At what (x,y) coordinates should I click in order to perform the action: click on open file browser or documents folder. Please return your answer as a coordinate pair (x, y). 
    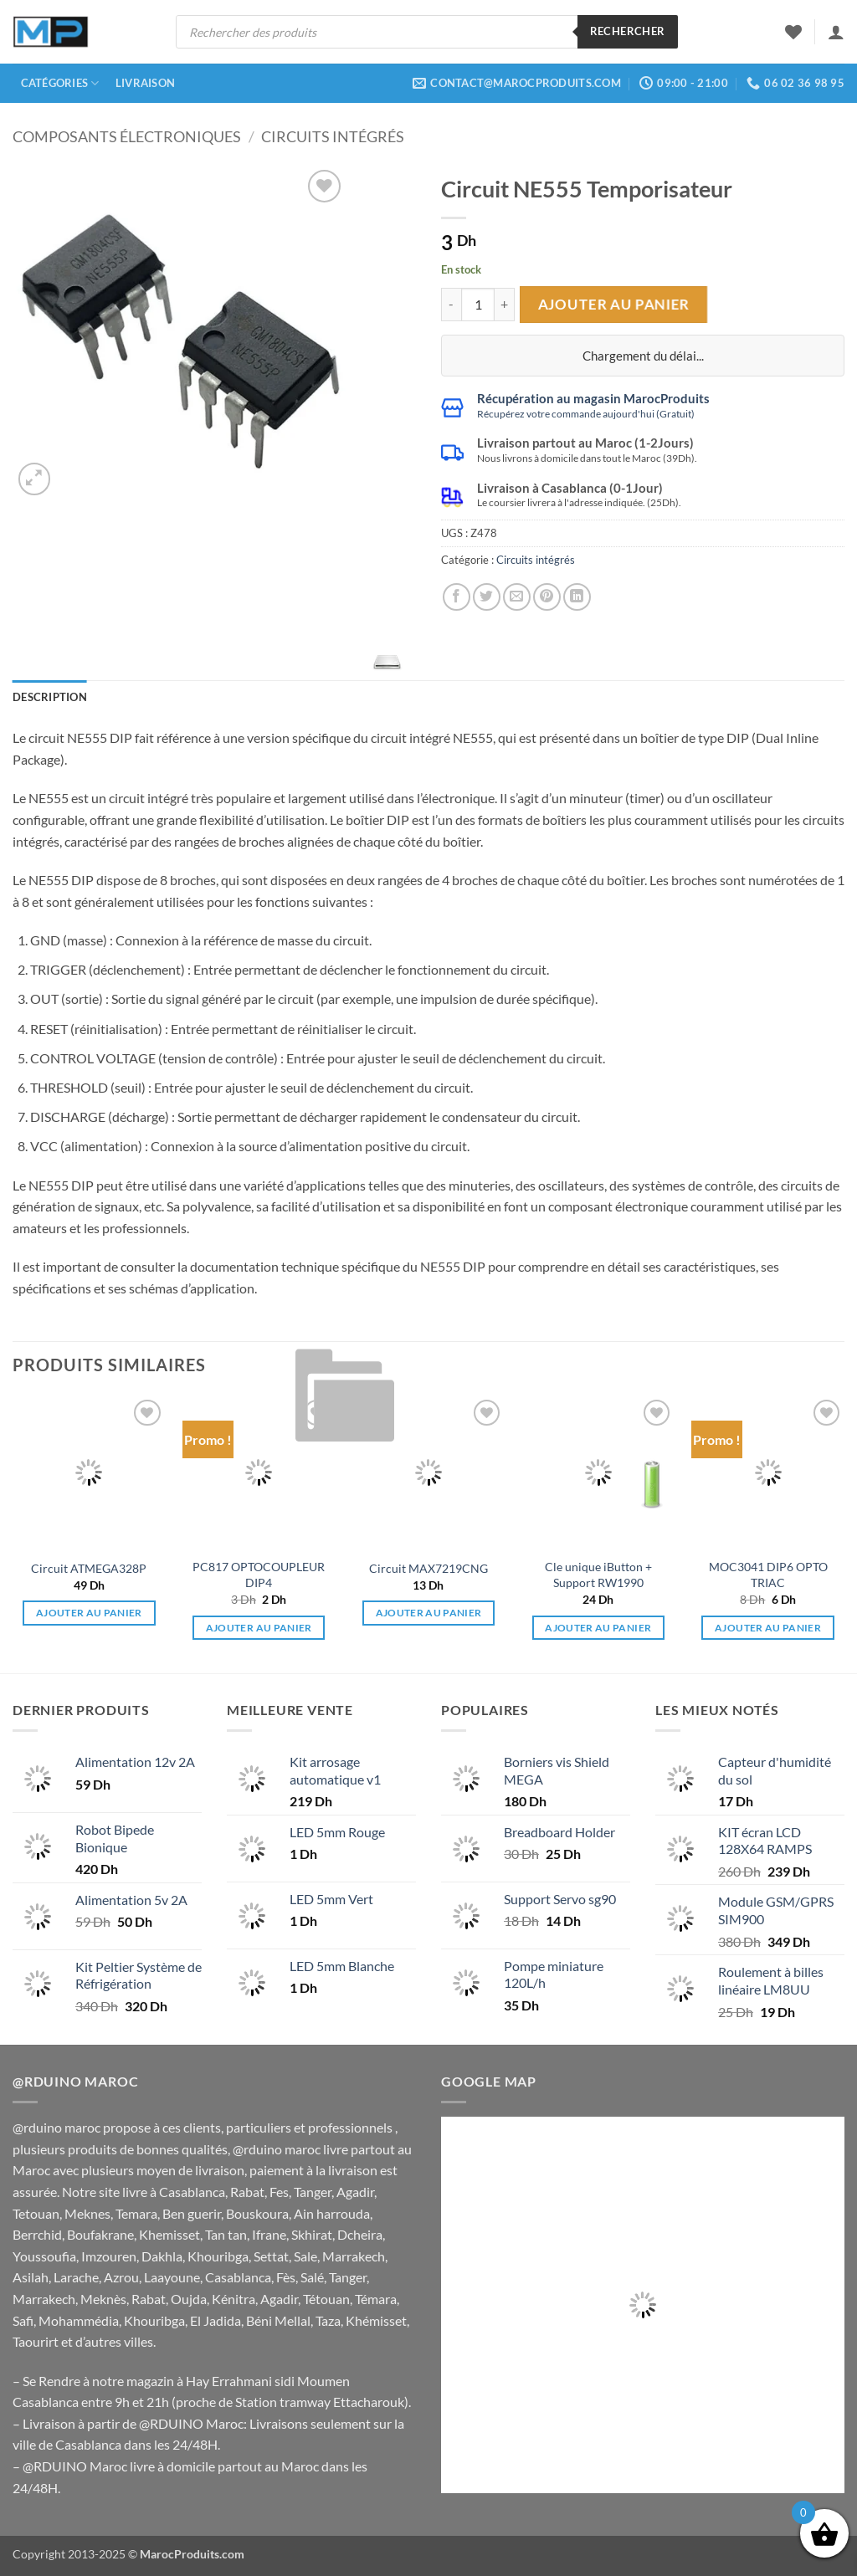
    Looking at the image, I should click on (345, 1392).